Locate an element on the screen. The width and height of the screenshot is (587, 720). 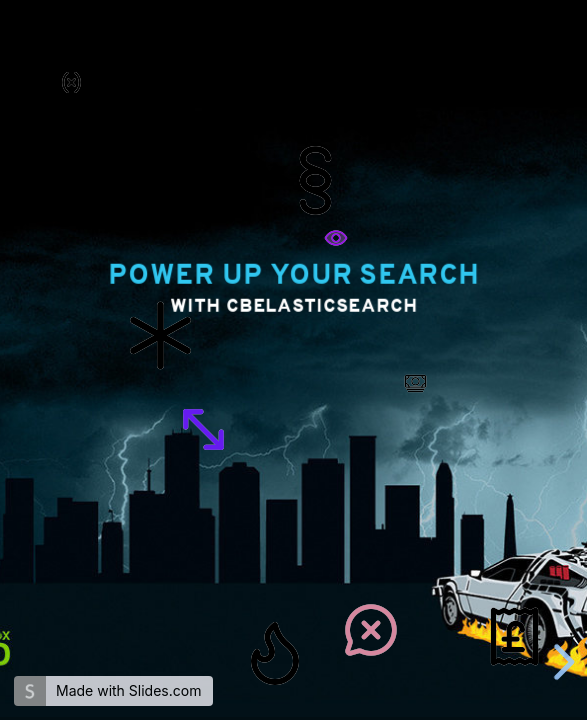
delete a message or conversation is located at coordinates (371, 630).